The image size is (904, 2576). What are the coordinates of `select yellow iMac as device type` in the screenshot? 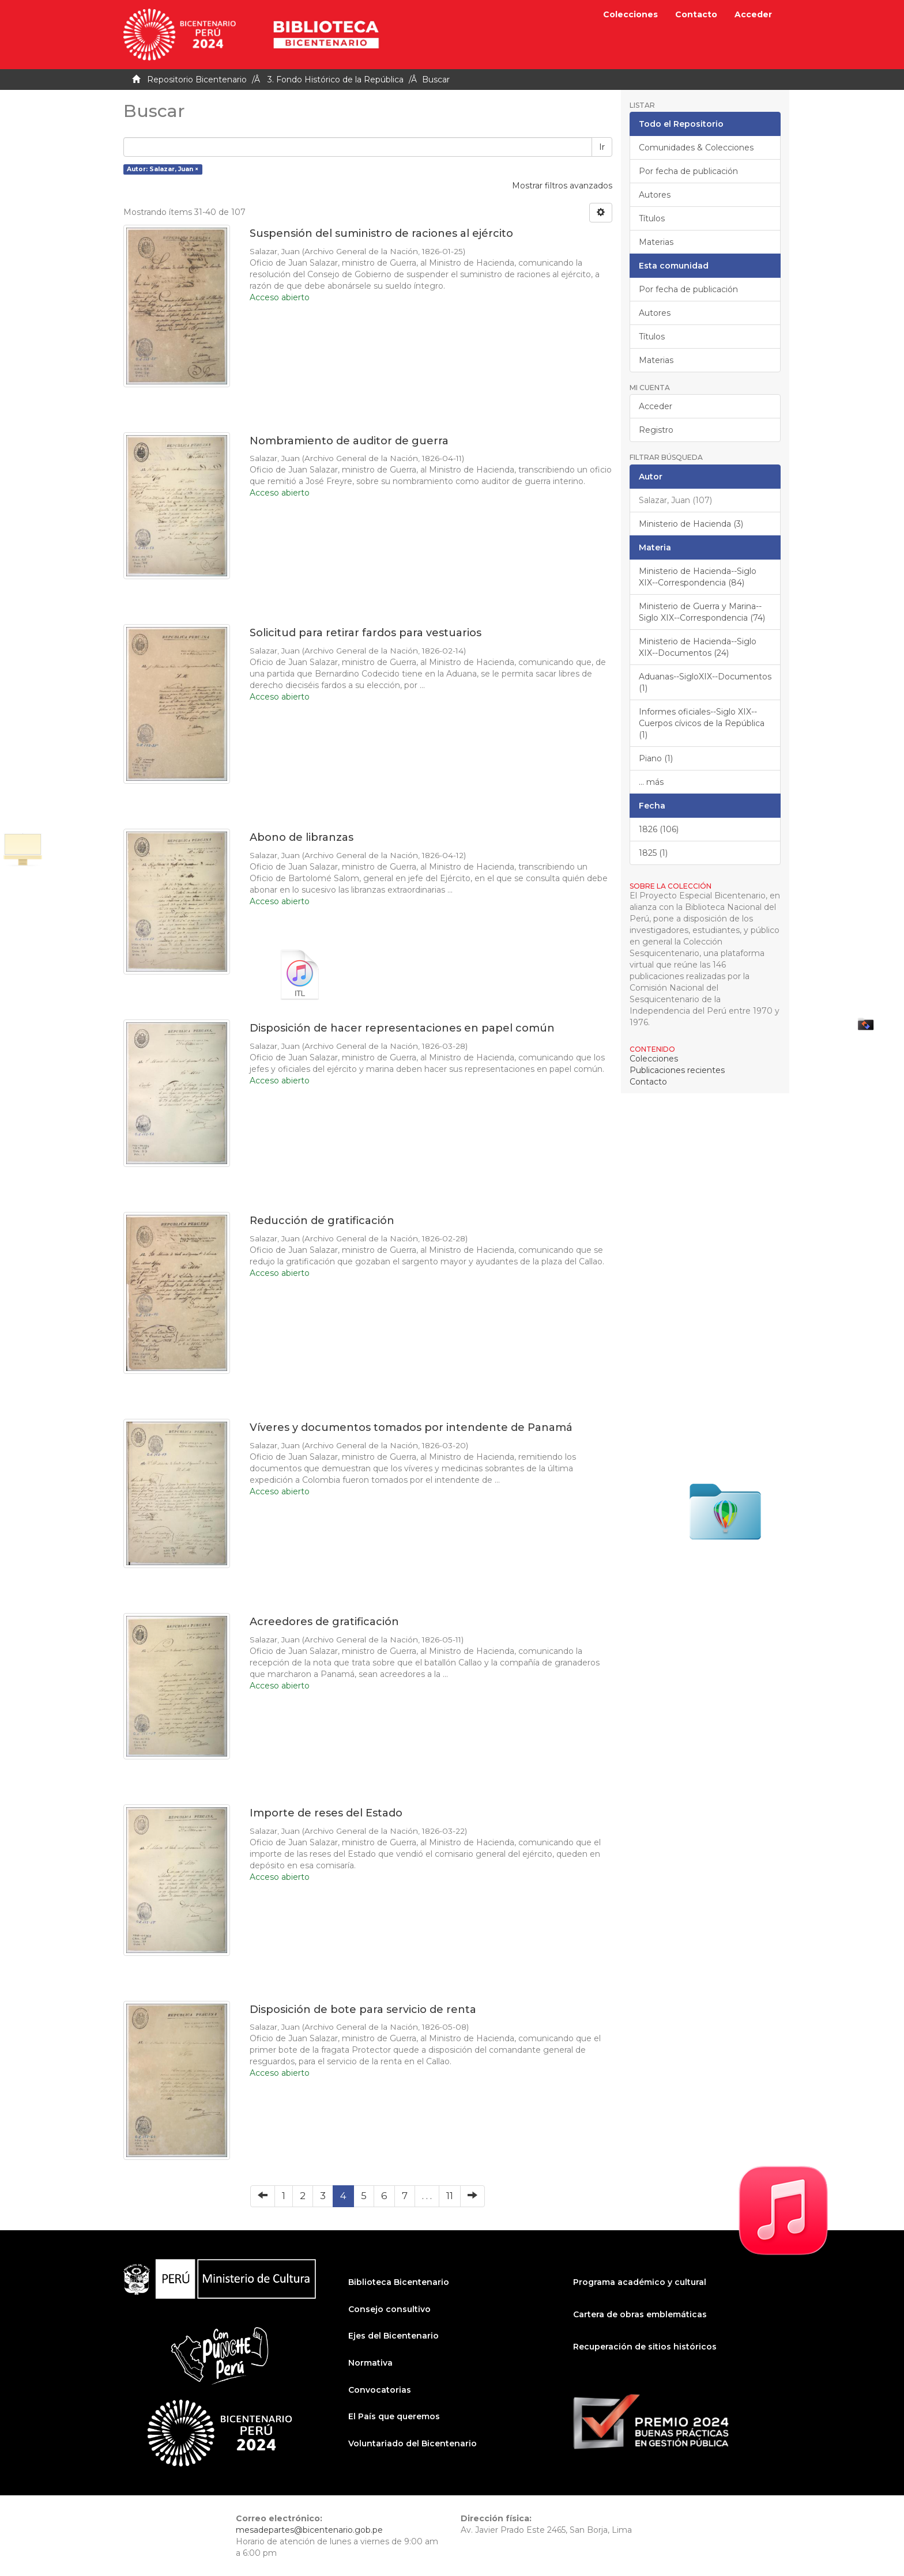 It's located at (22, 848).